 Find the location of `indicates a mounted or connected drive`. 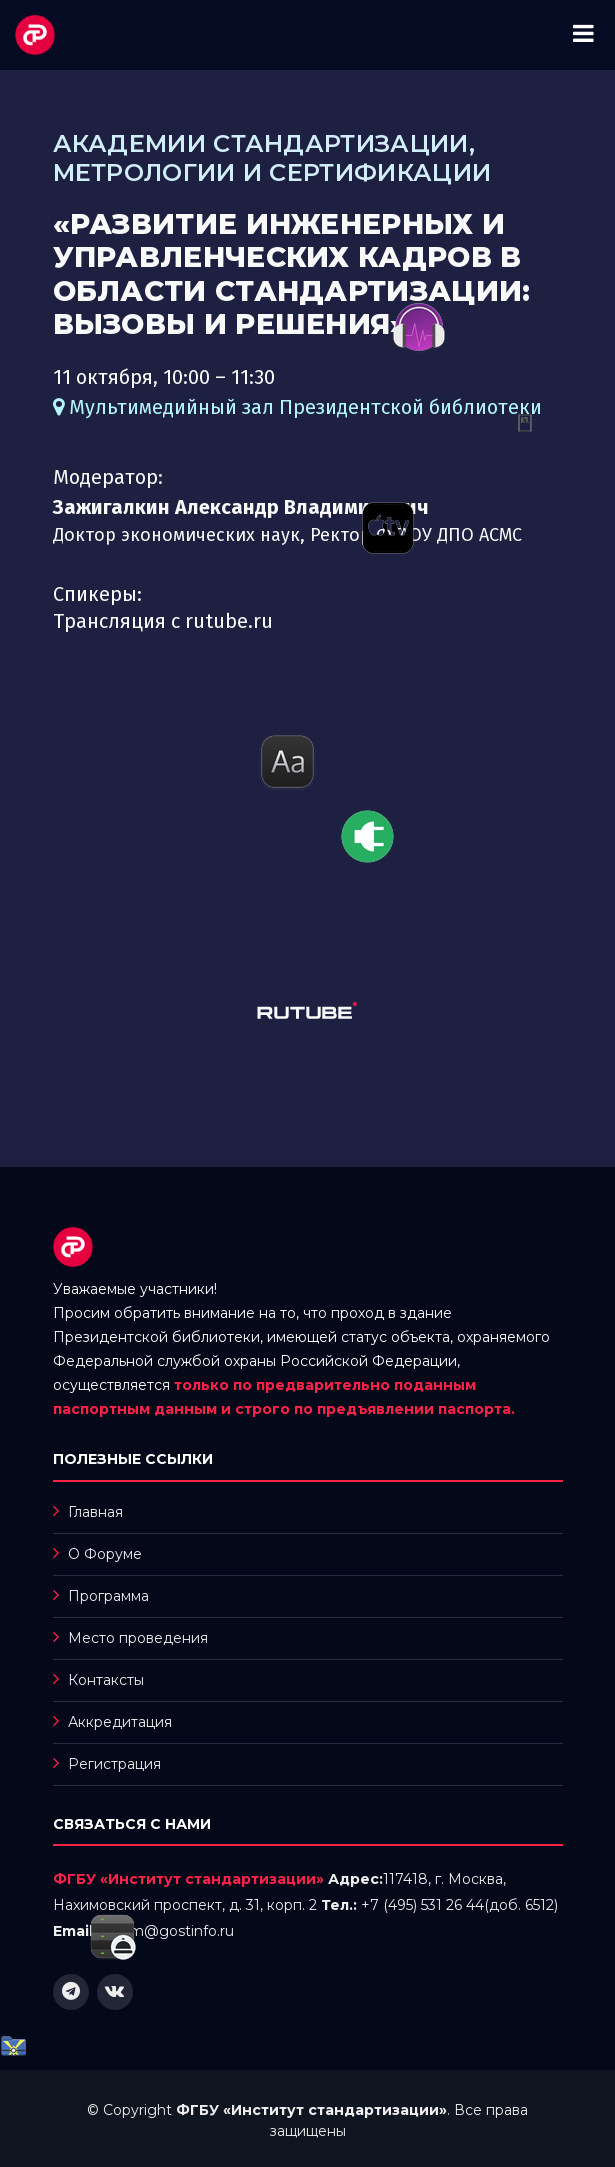

indicates a mounted or connected drive is located at coordinates (367, 836).